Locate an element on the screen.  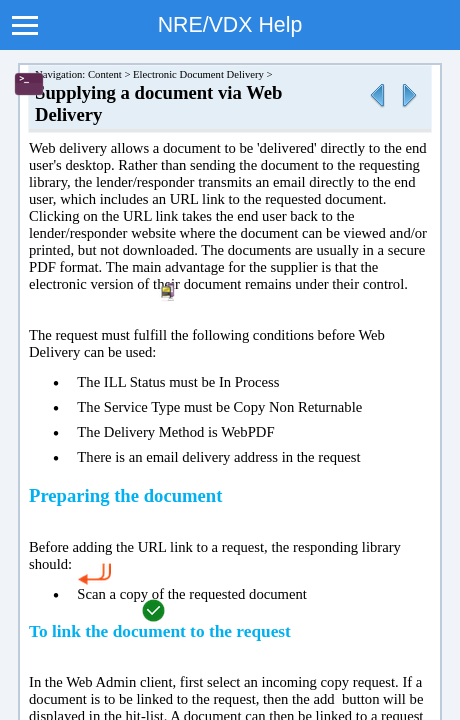
access removable storage devices is located at coordinates (168, 292).